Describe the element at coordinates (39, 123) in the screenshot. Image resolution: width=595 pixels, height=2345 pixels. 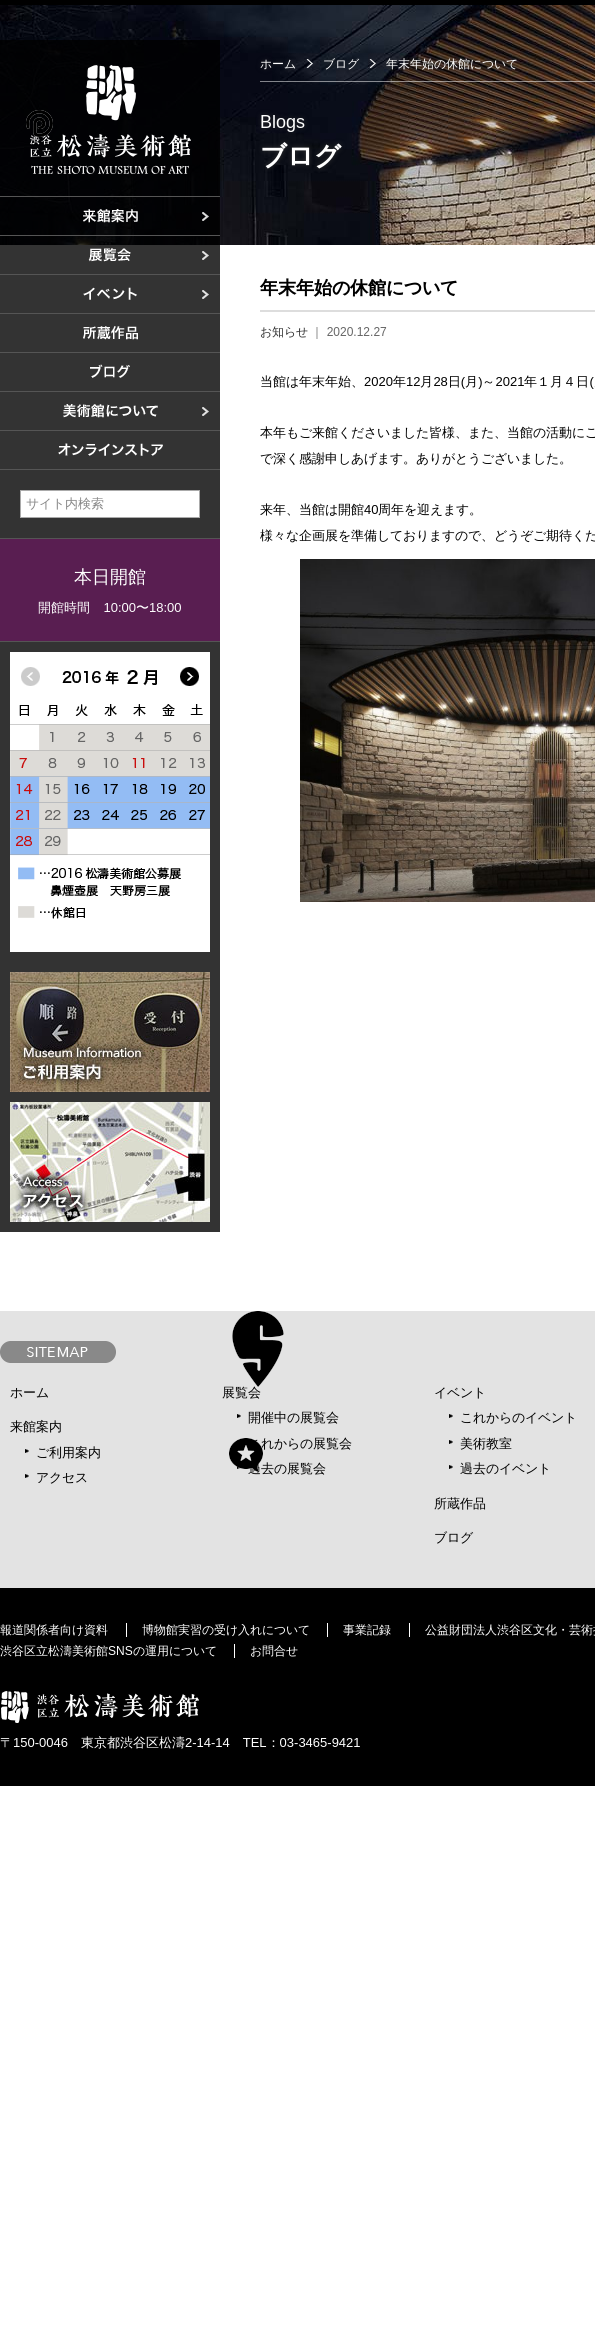
I see `processwire CMS logo` at that location.